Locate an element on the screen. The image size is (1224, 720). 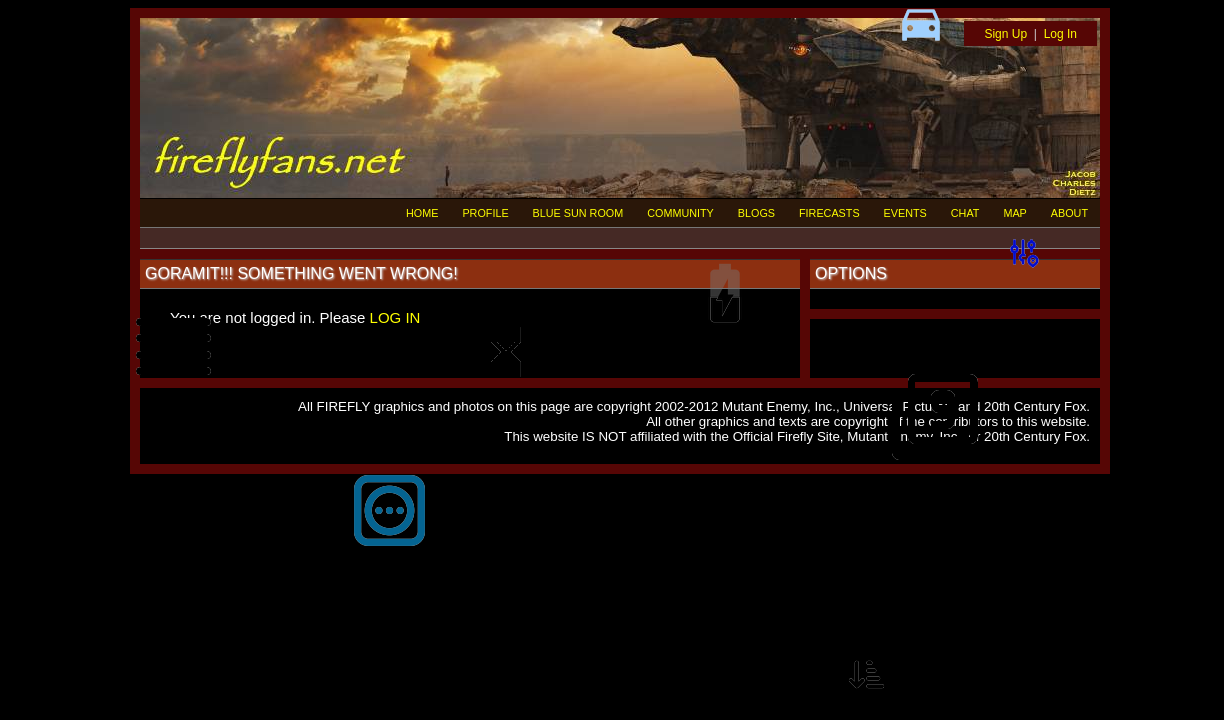
open navigation menu is located at coordinates (173, 346).